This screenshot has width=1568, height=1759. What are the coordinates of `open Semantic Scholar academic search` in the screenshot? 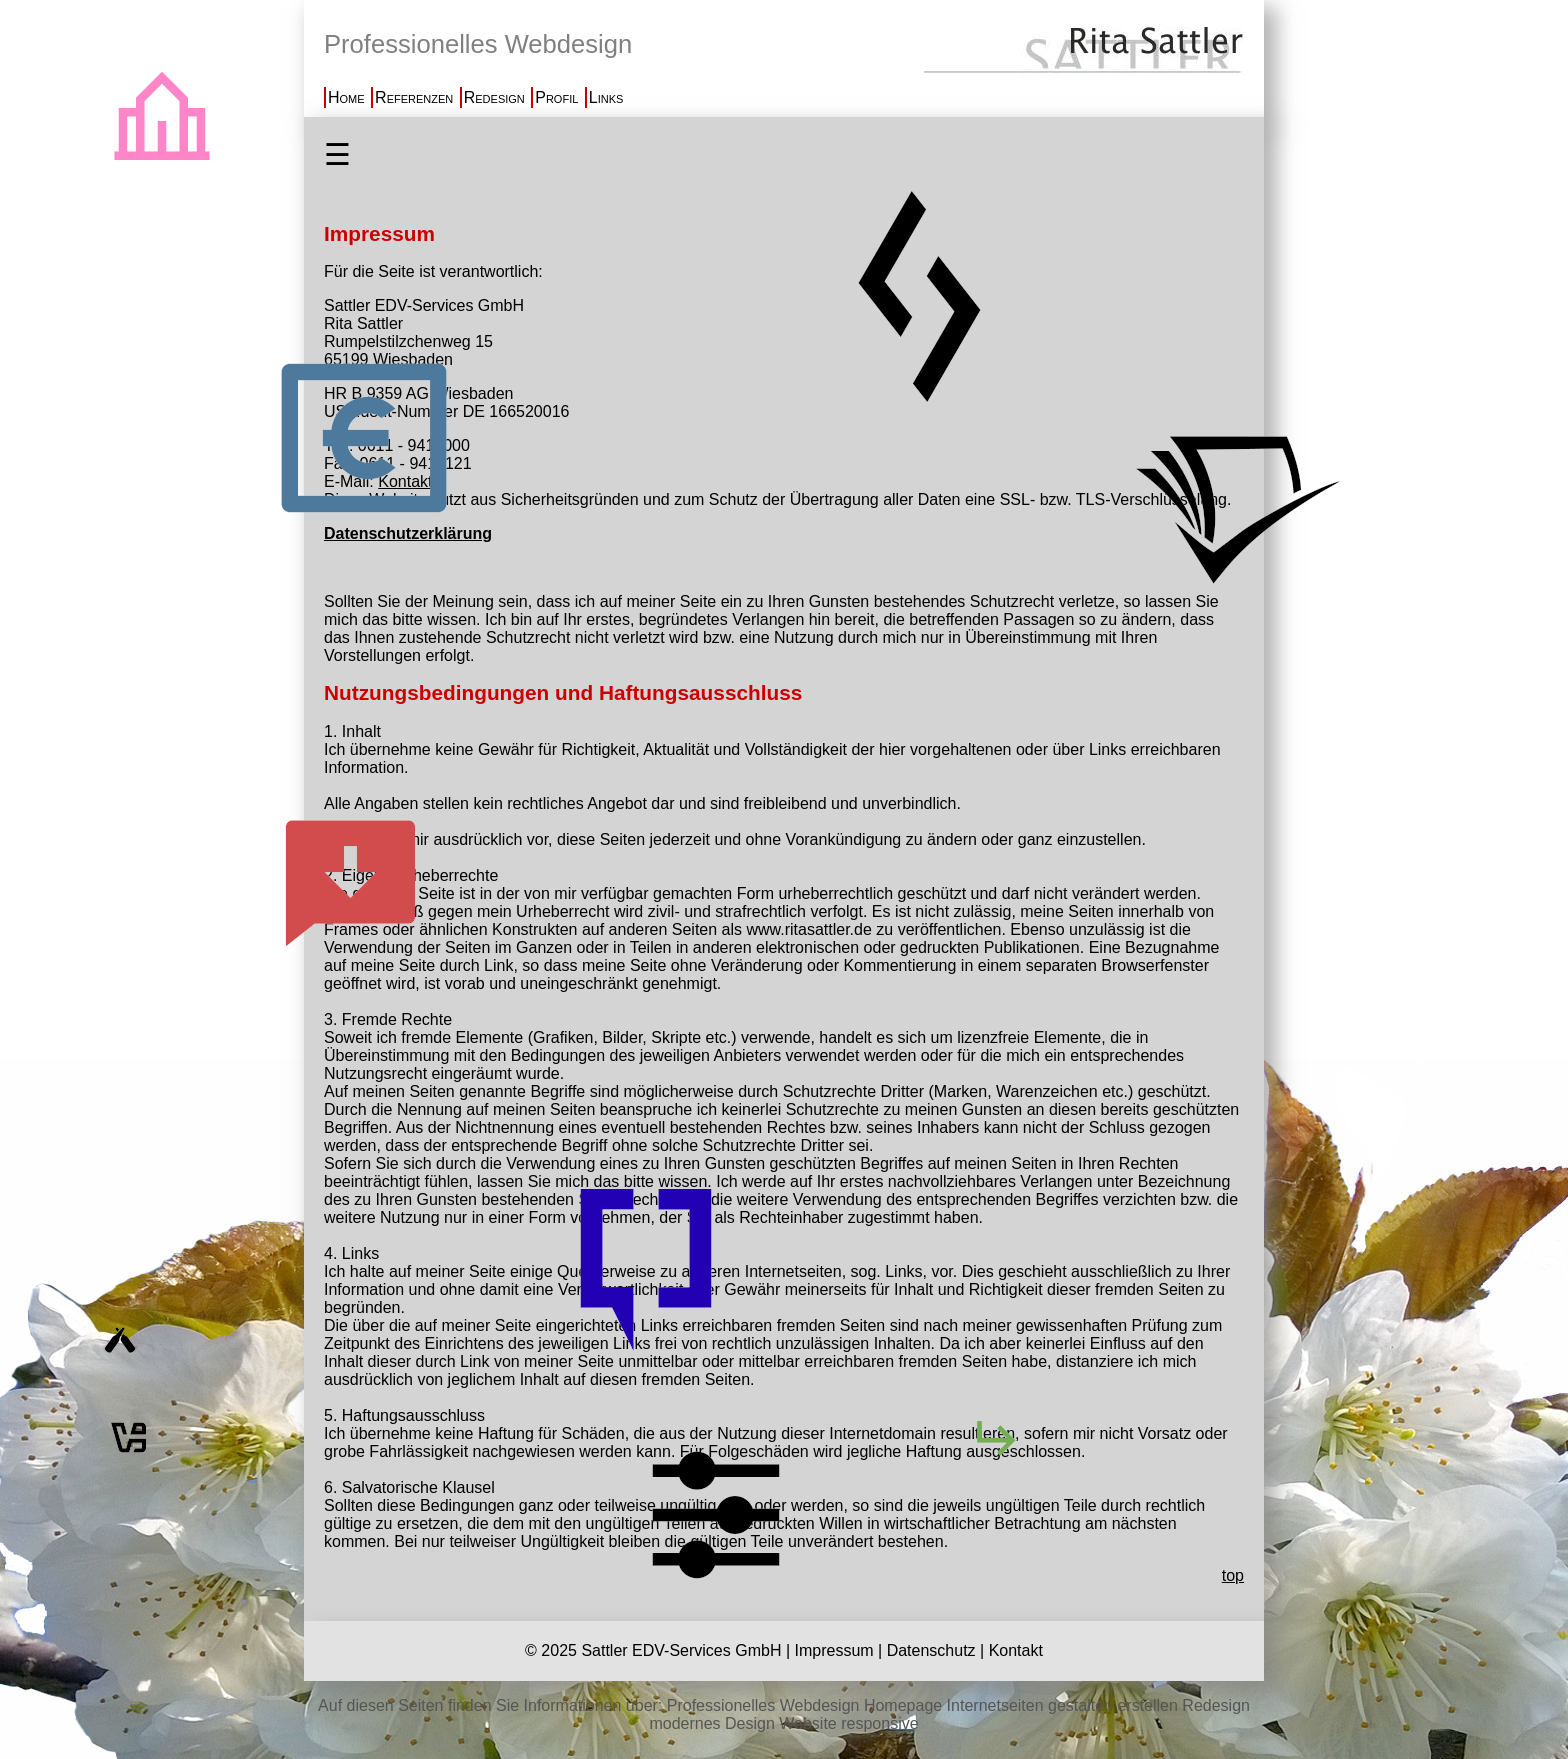 It's located at (1238, 510).